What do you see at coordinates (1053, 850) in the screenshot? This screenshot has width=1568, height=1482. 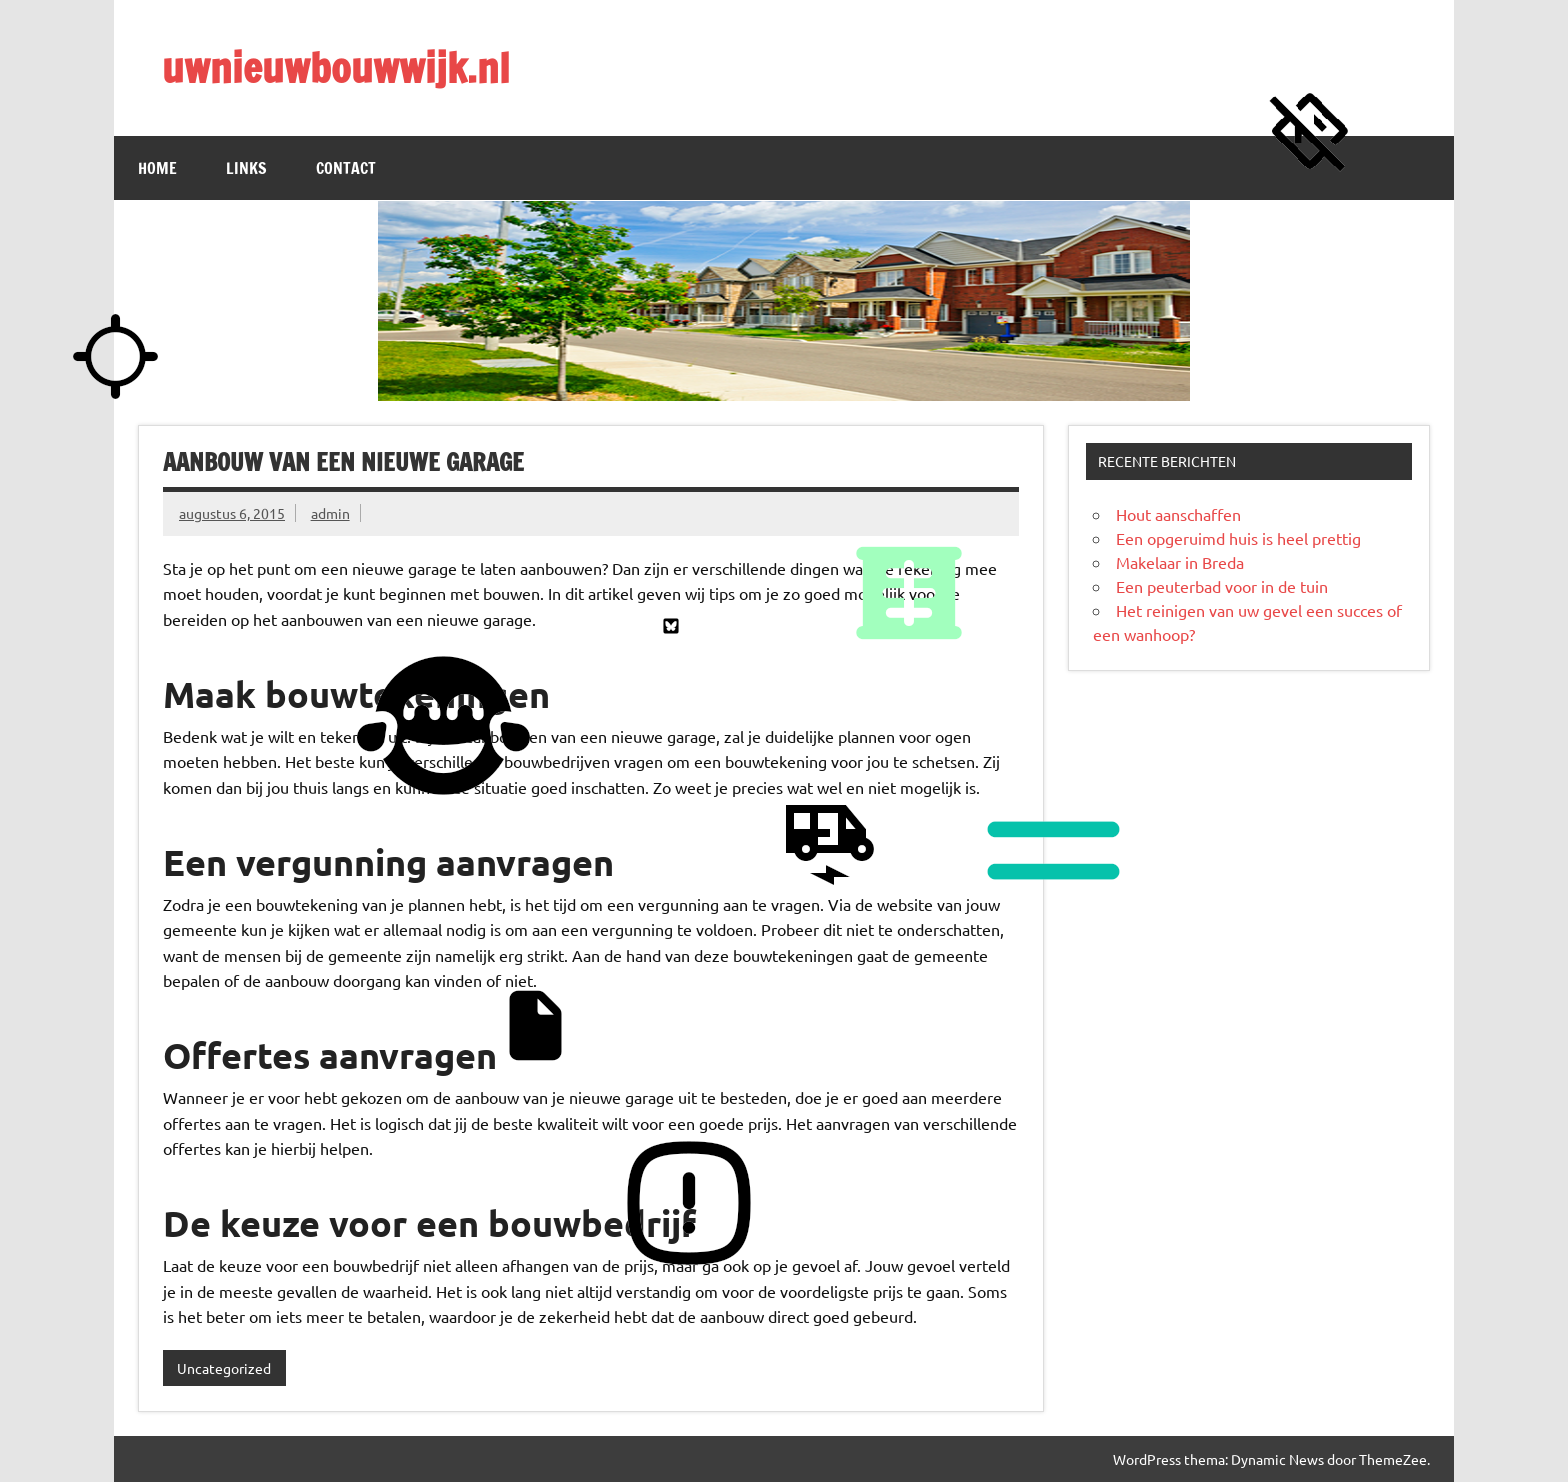 I see `equals or comparison function` at bounding box center [1053, 850].